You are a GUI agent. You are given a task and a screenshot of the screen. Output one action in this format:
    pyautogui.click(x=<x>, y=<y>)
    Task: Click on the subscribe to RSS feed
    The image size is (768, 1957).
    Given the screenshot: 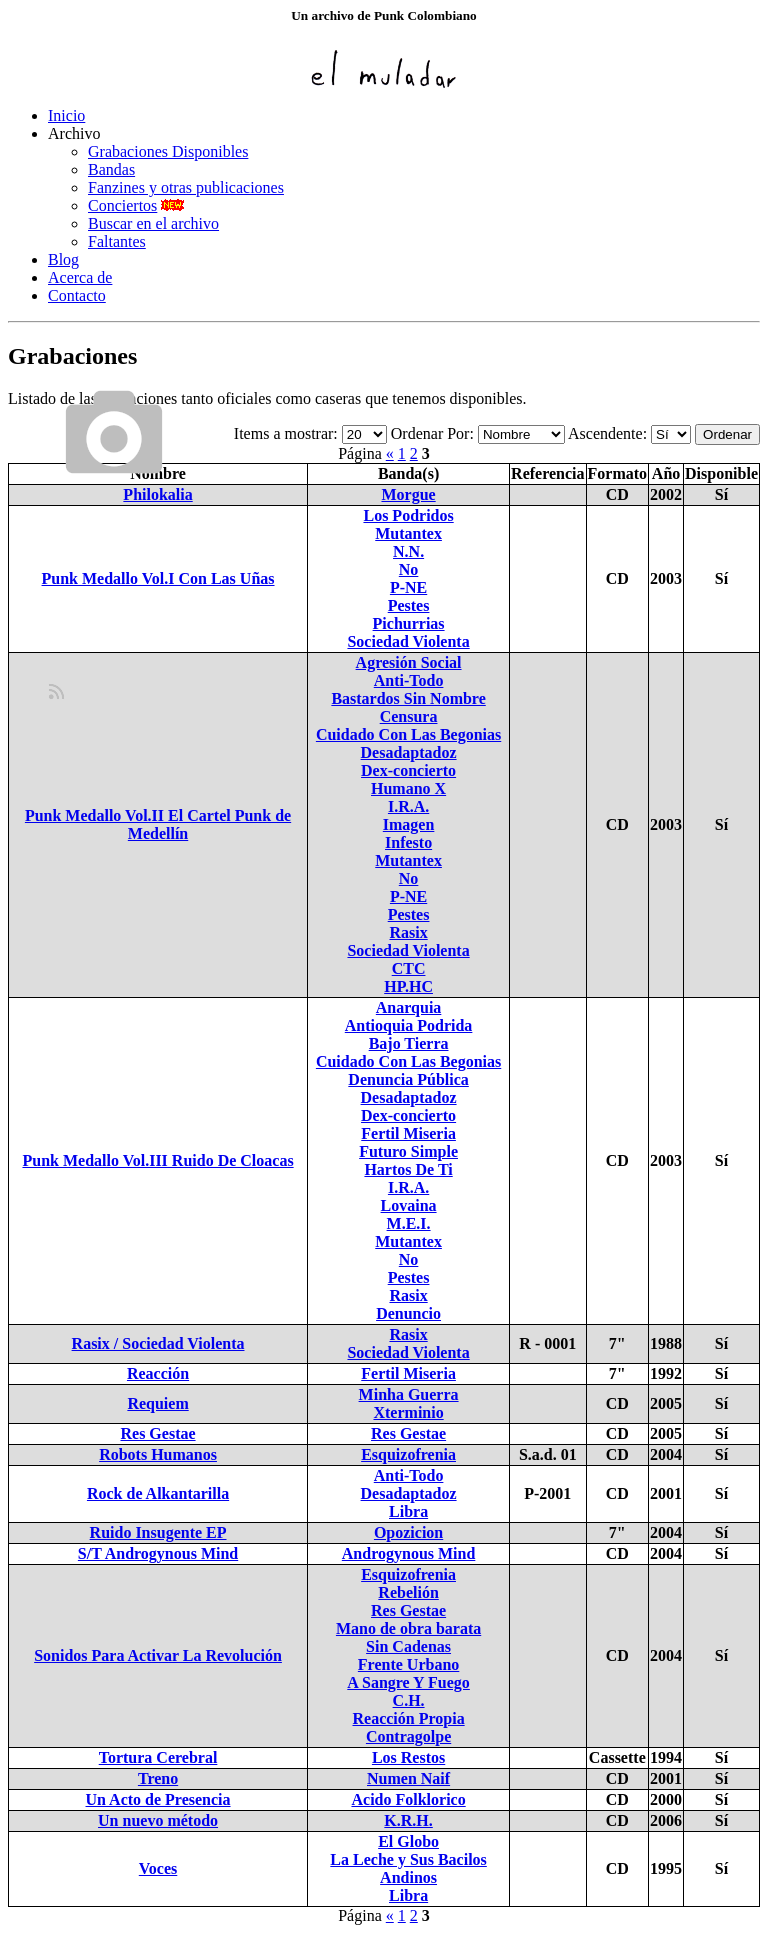 What is the action you would take?
    pyautogui.click(x=56, y=691)
    